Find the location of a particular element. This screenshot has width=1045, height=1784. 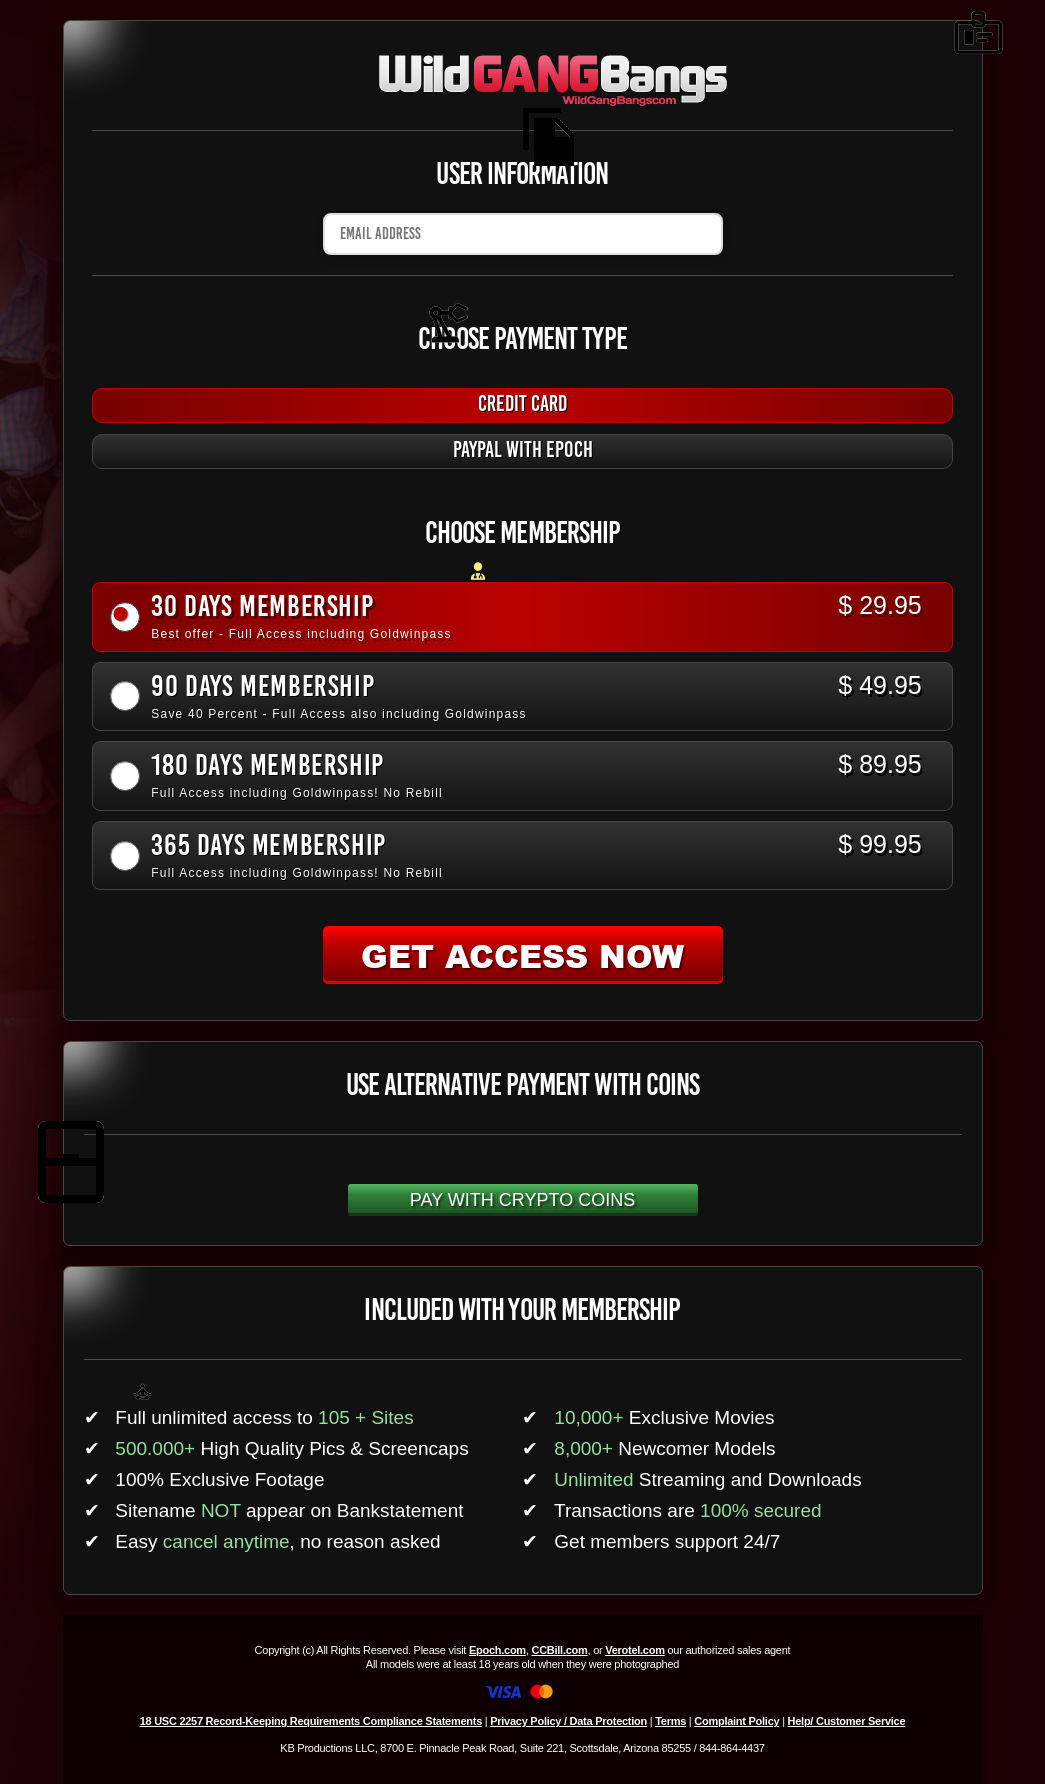

view user identification or credentials is located at coordinates (978, 32).